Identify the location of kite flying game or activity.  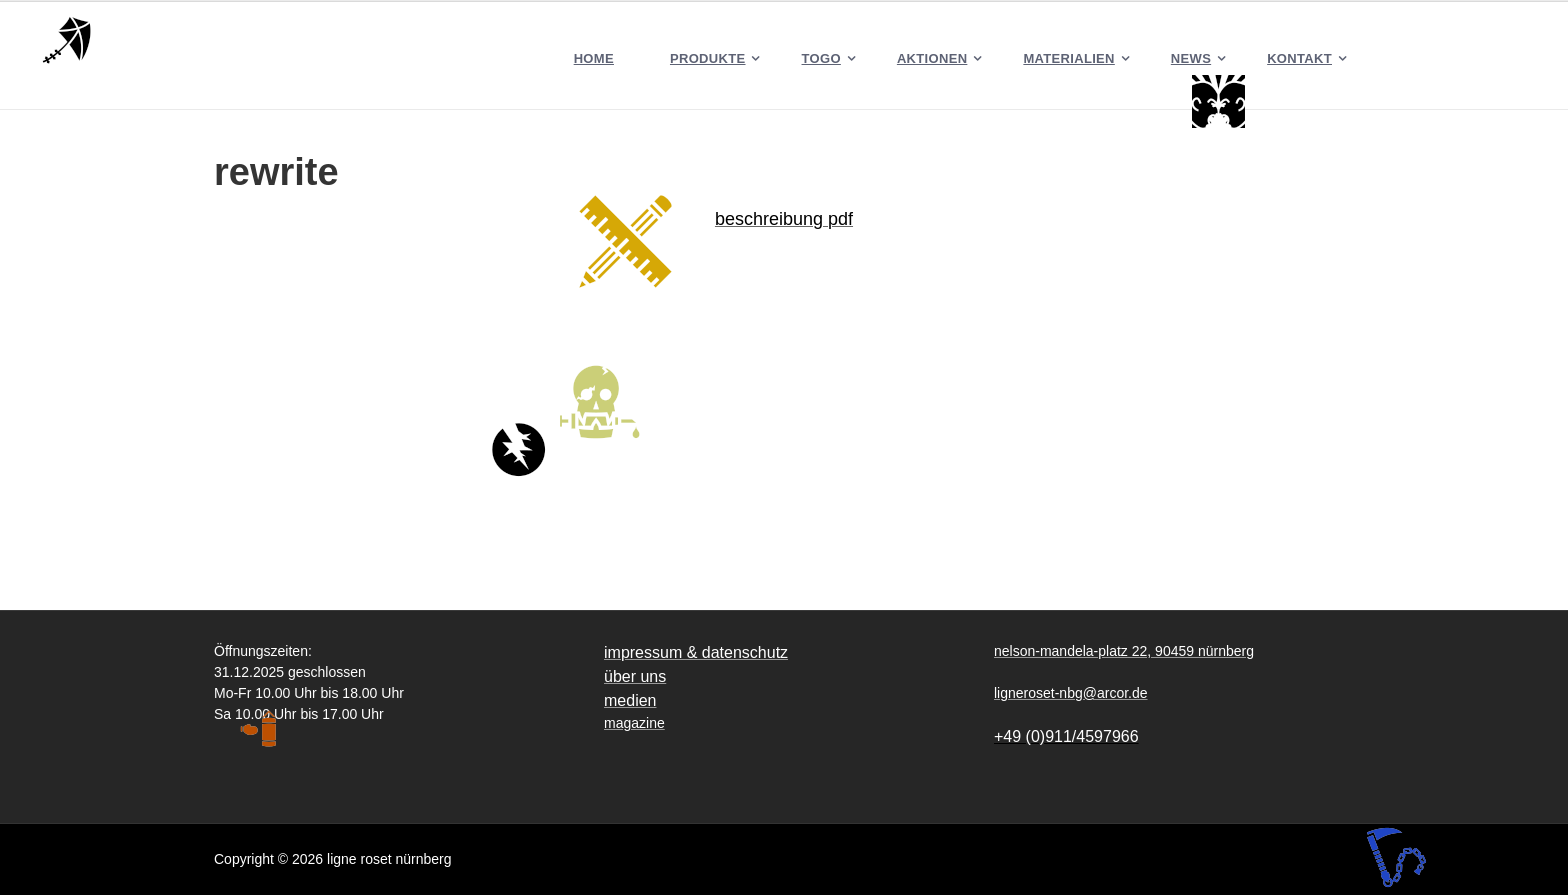
(68, 39).